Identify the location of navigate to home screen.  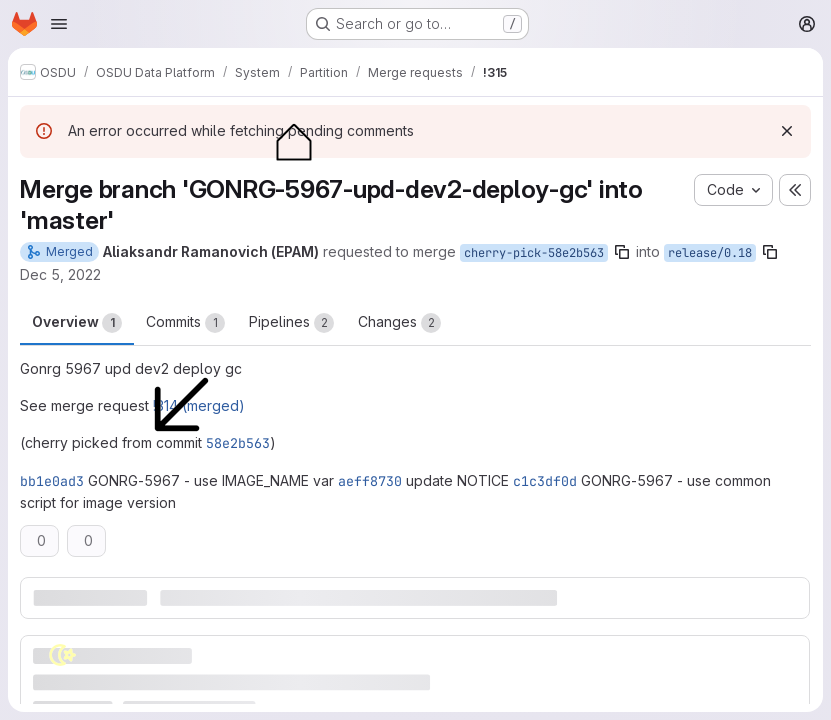
(294, 143).